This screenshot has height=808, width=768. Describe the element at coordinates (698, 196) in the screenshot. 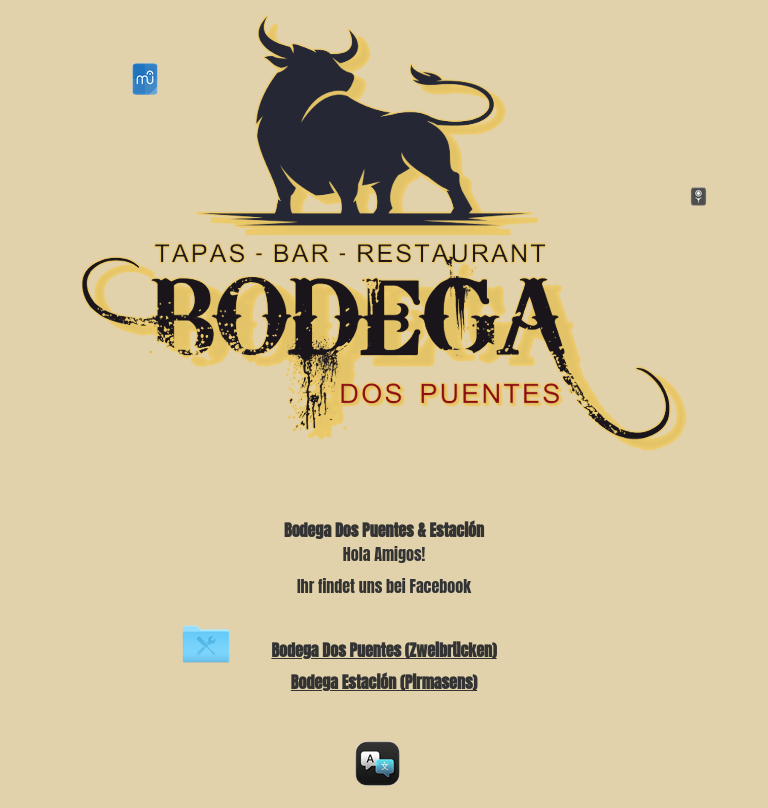

I see `archive selected email messages` at that location.